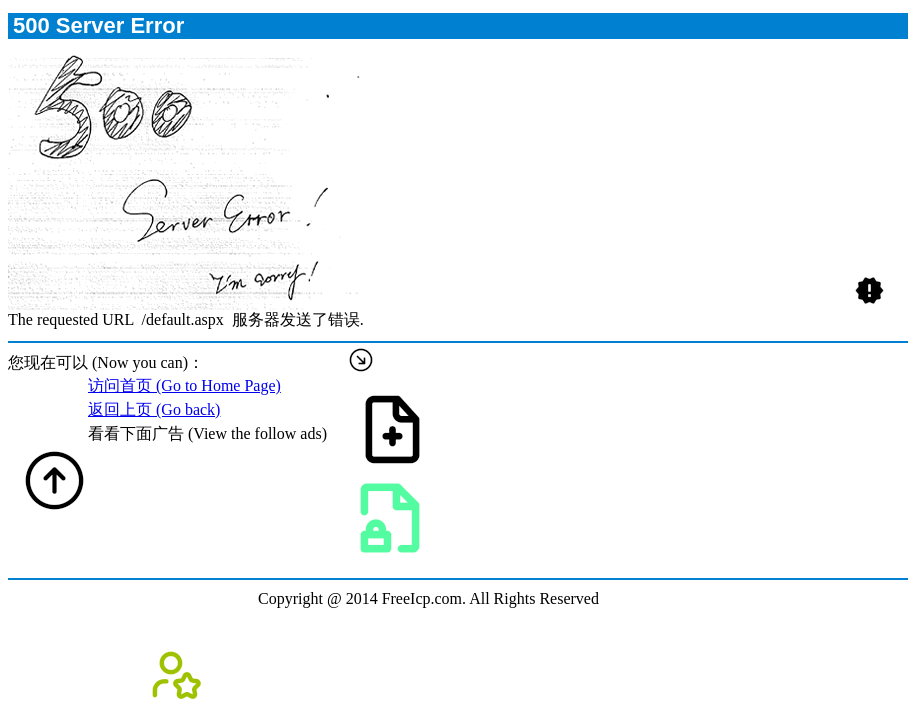 Image resolution: width=908 pixels, height=720 pixels. Describe the element at coordinates (54, 480) in the screenshot. I see `scroll to top of page` at that location.